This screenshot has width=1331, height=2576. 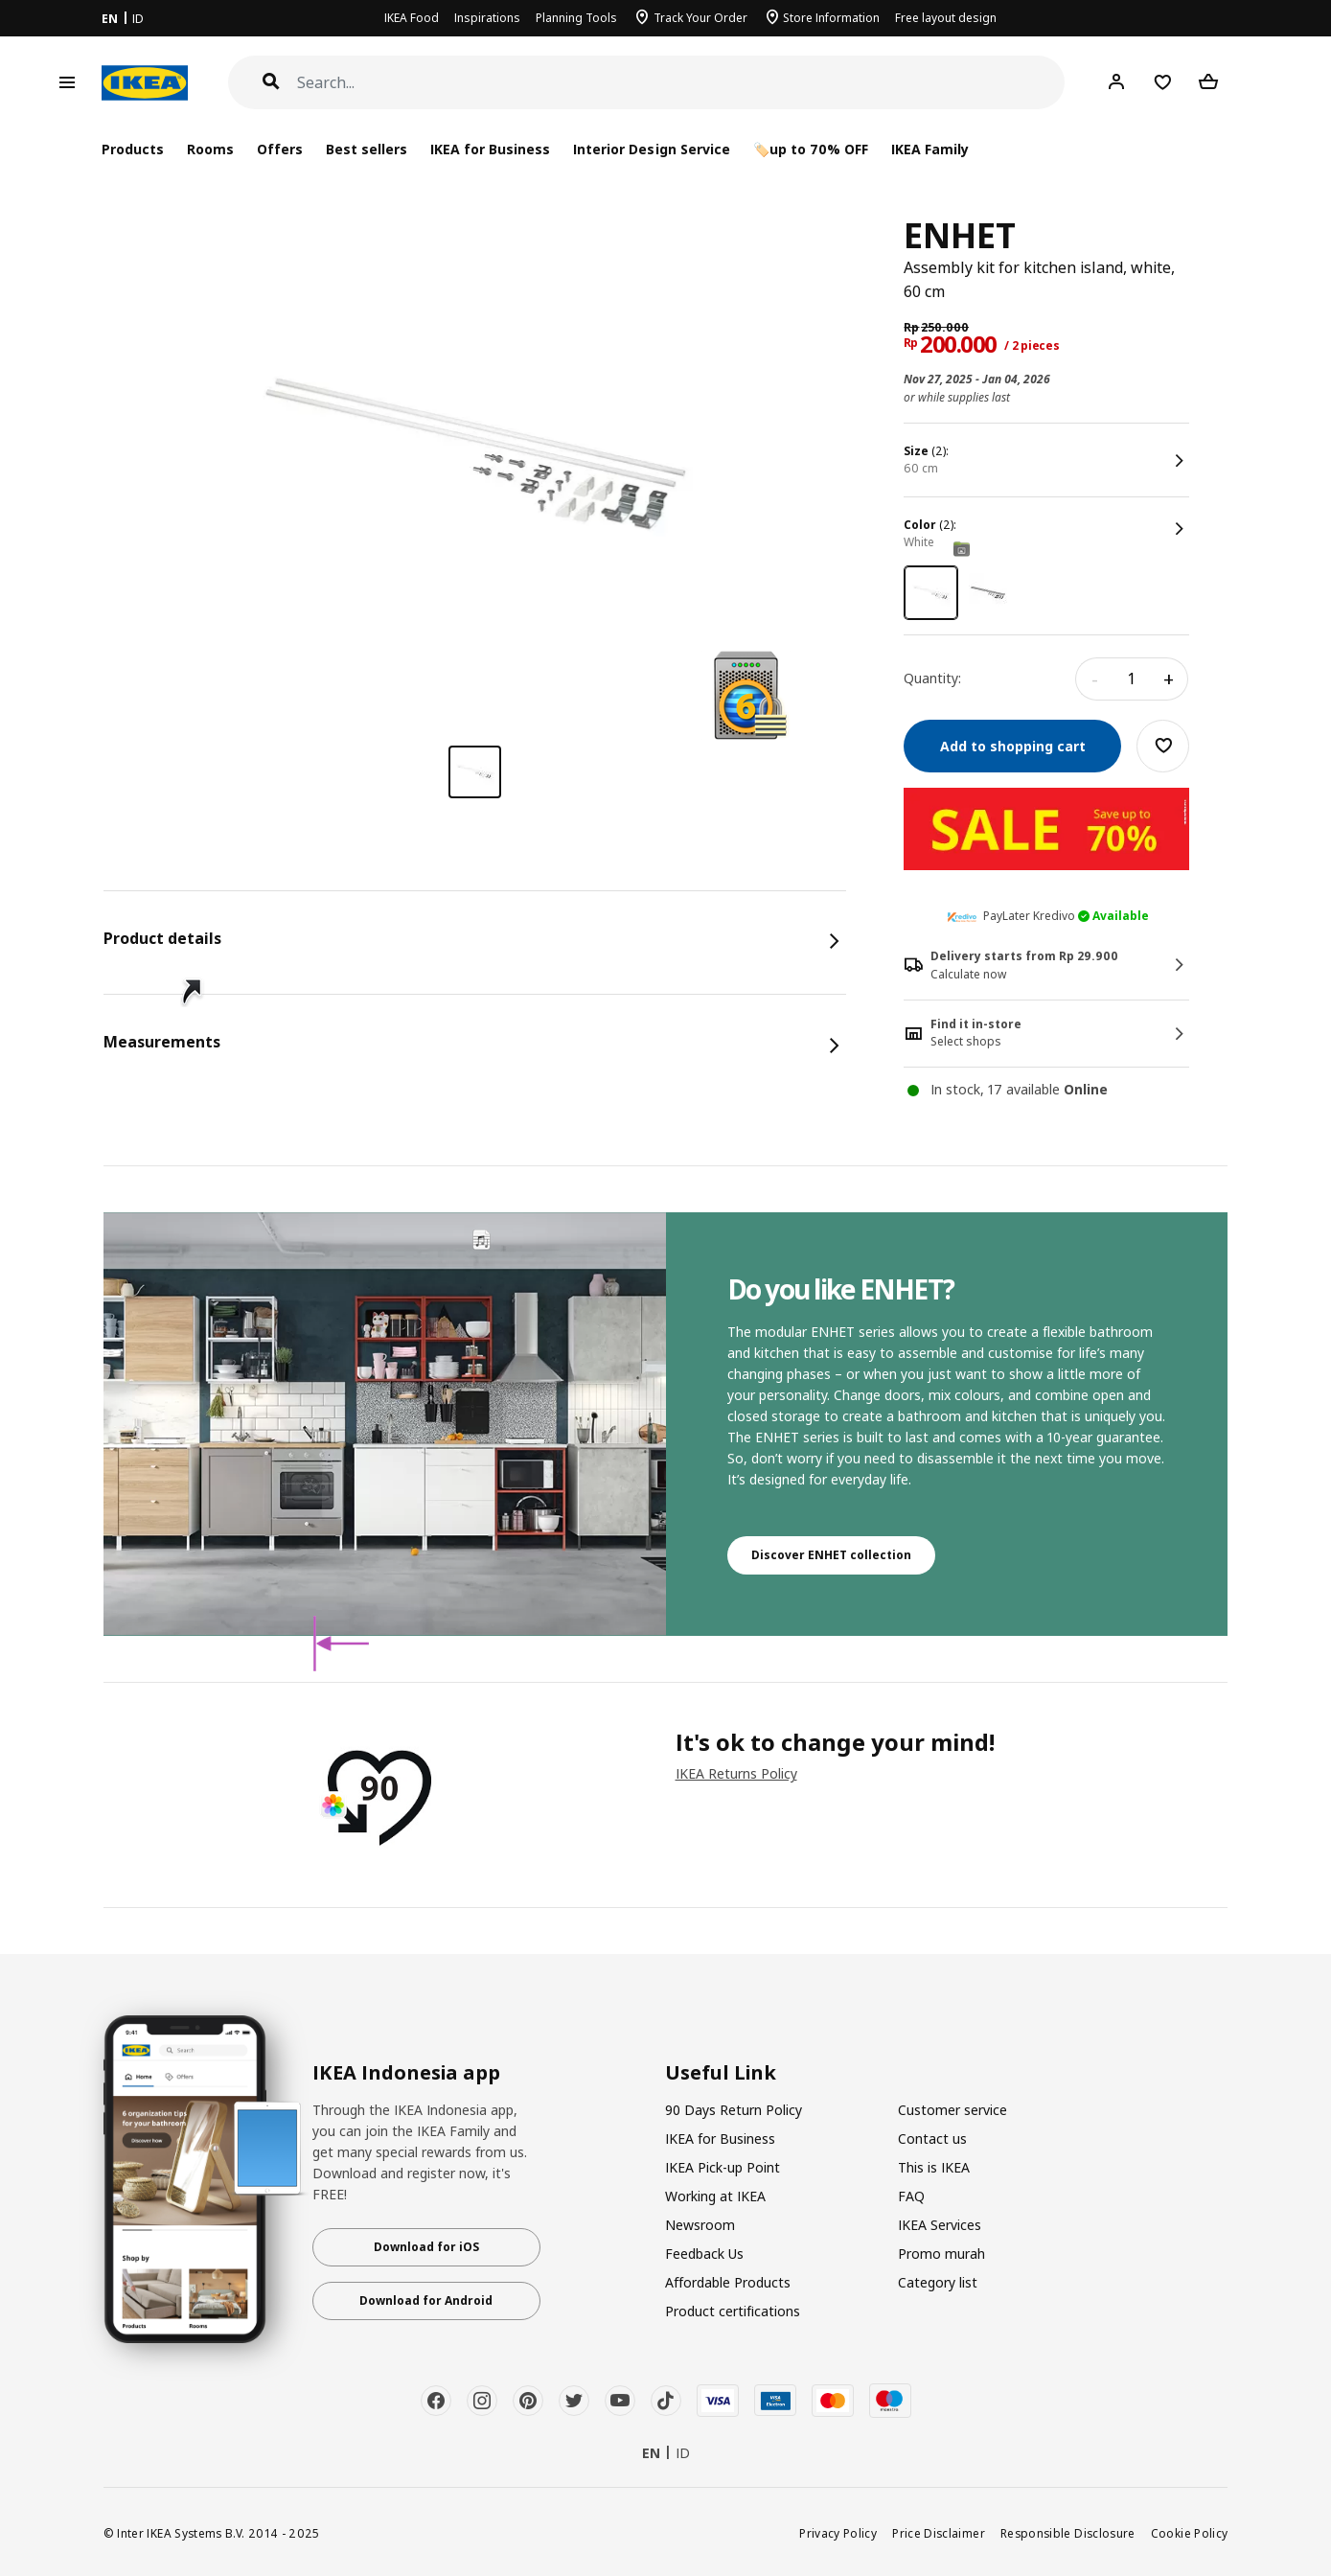 What do you see at coordinates (961, 548) in the screenshot?
I see `open pictures folder` at bounding box center [961, 548].